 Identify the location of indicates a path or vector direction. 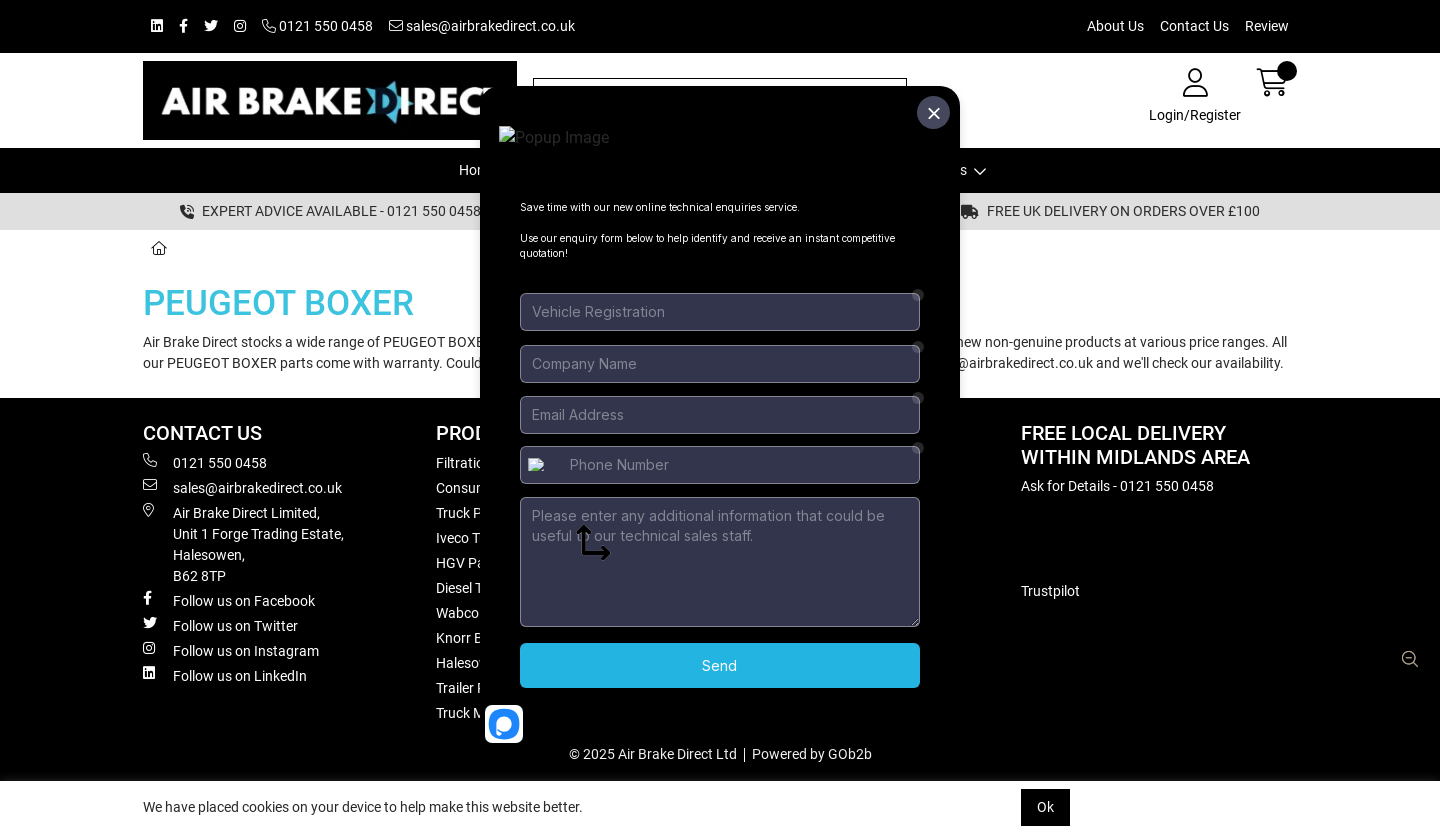
(592, 542).